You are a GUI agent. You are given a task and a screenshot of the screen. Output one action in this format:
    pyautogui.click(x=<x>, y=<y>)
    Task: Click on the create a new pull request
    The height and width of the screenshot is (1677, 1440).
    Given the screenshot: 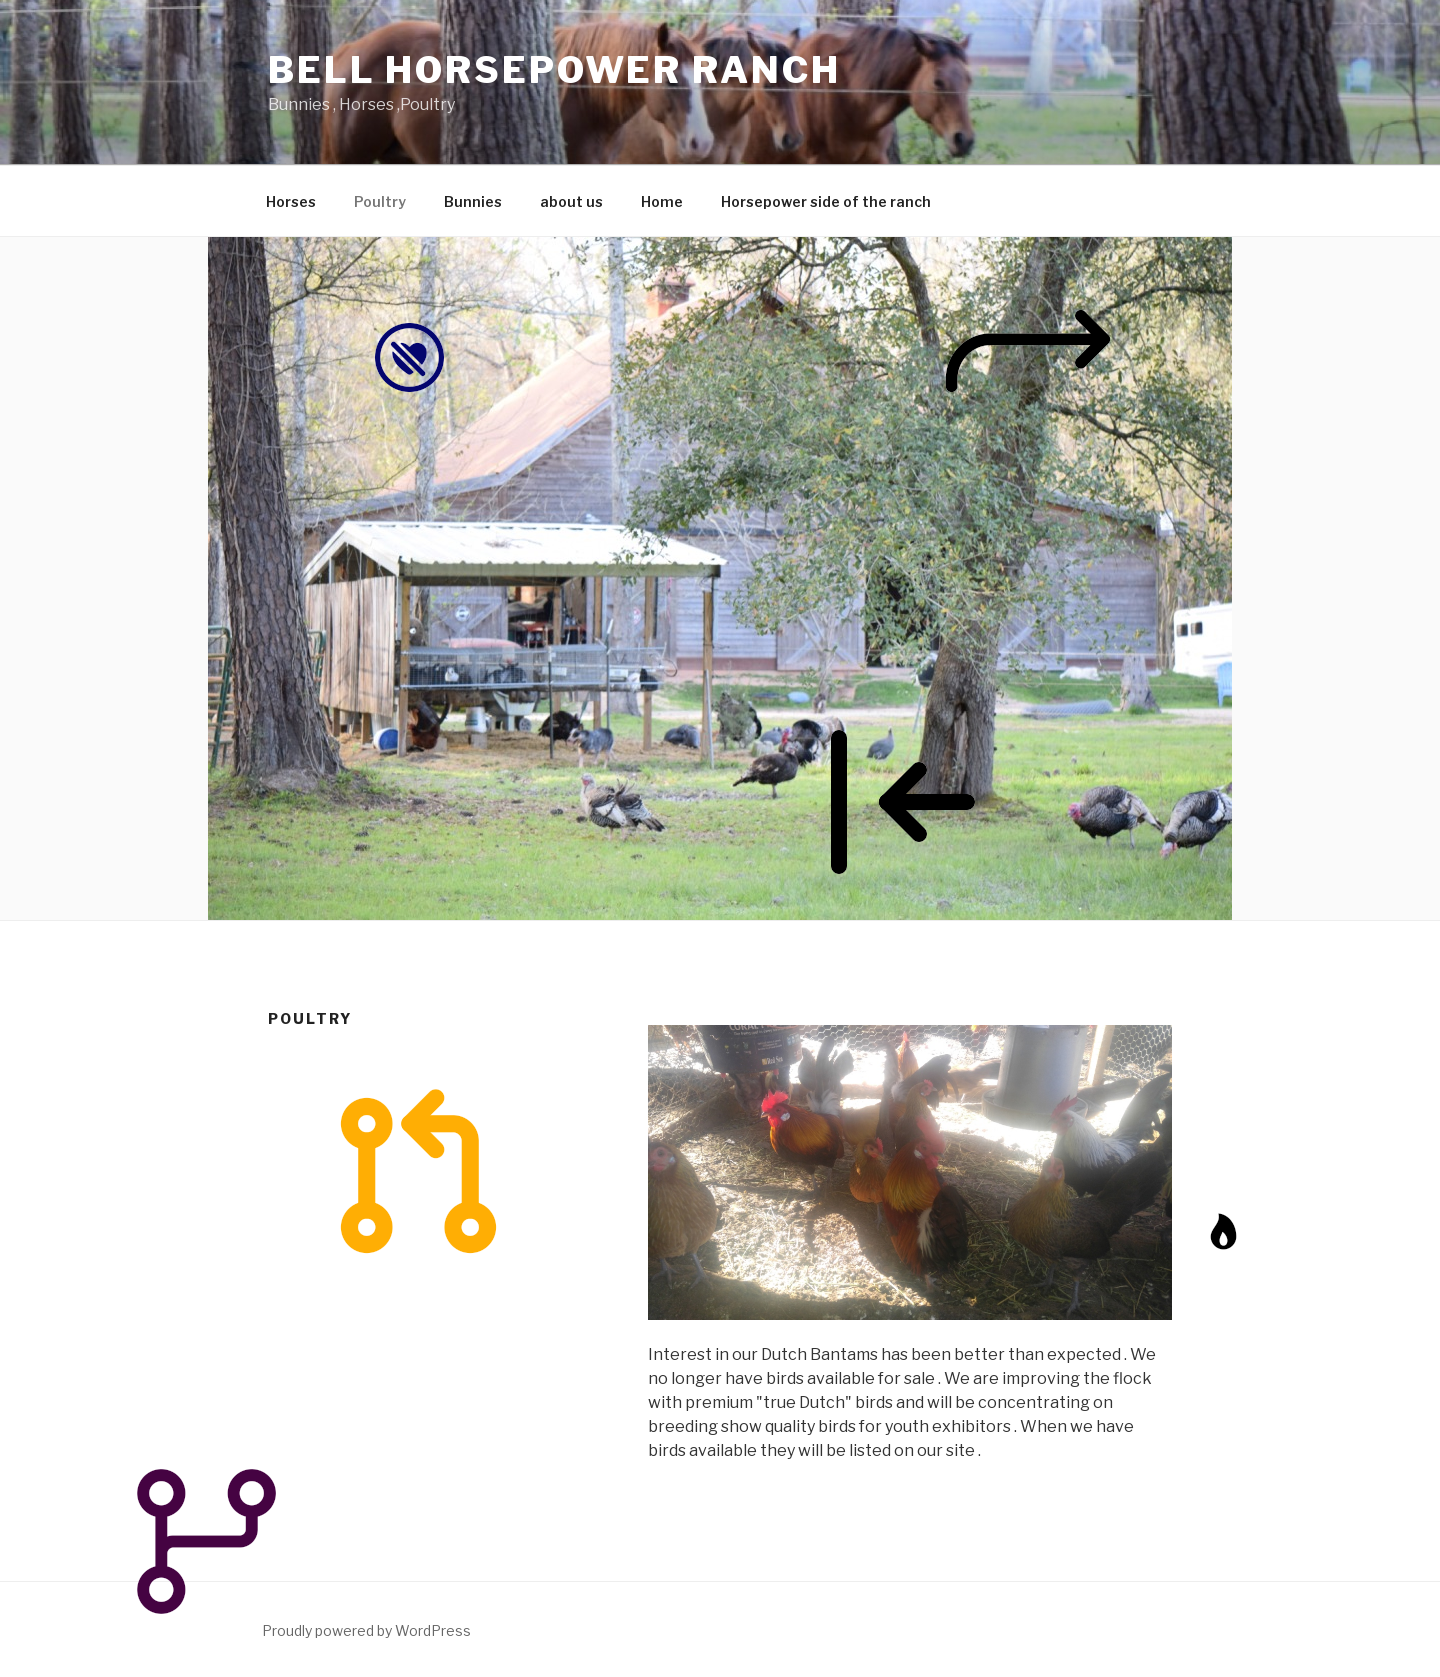 What is the action you would take?
    pyautogui.click(x=418, y=1175)
    